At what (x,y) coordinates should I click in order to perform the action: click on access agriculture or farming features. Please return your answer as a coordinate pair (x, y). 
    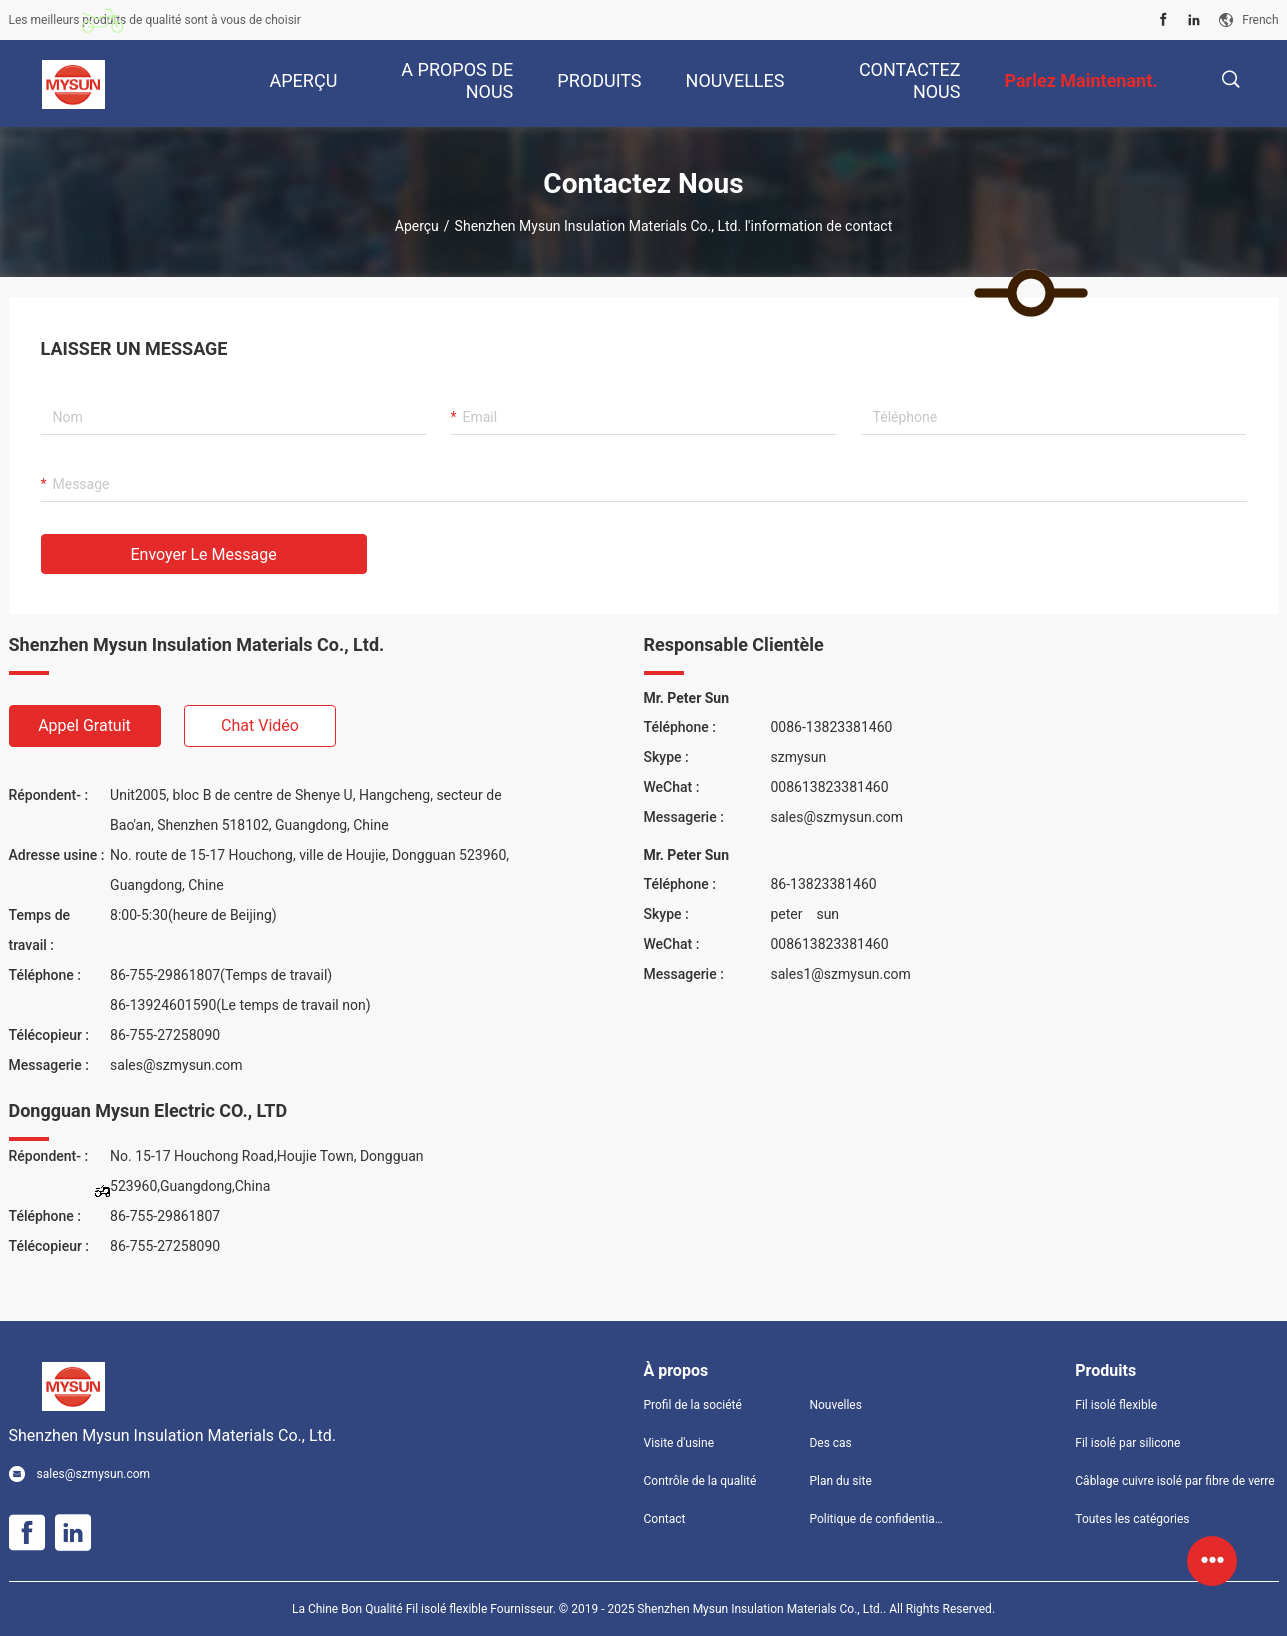
    Looking at the image, I should click on (102, 1191).